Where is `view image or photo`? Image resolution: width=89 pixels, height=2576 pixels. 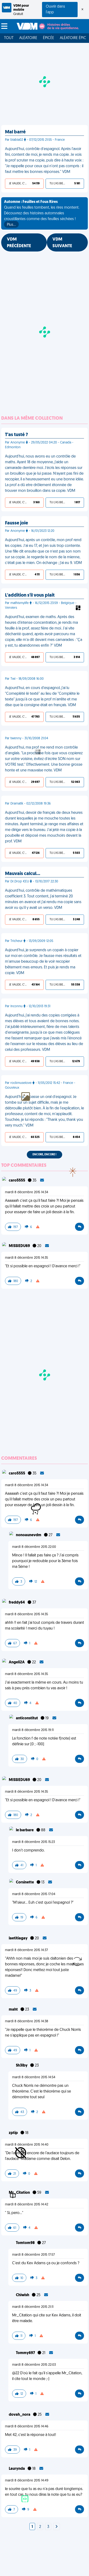 view image or photo is located at coordinates (26, 1097).